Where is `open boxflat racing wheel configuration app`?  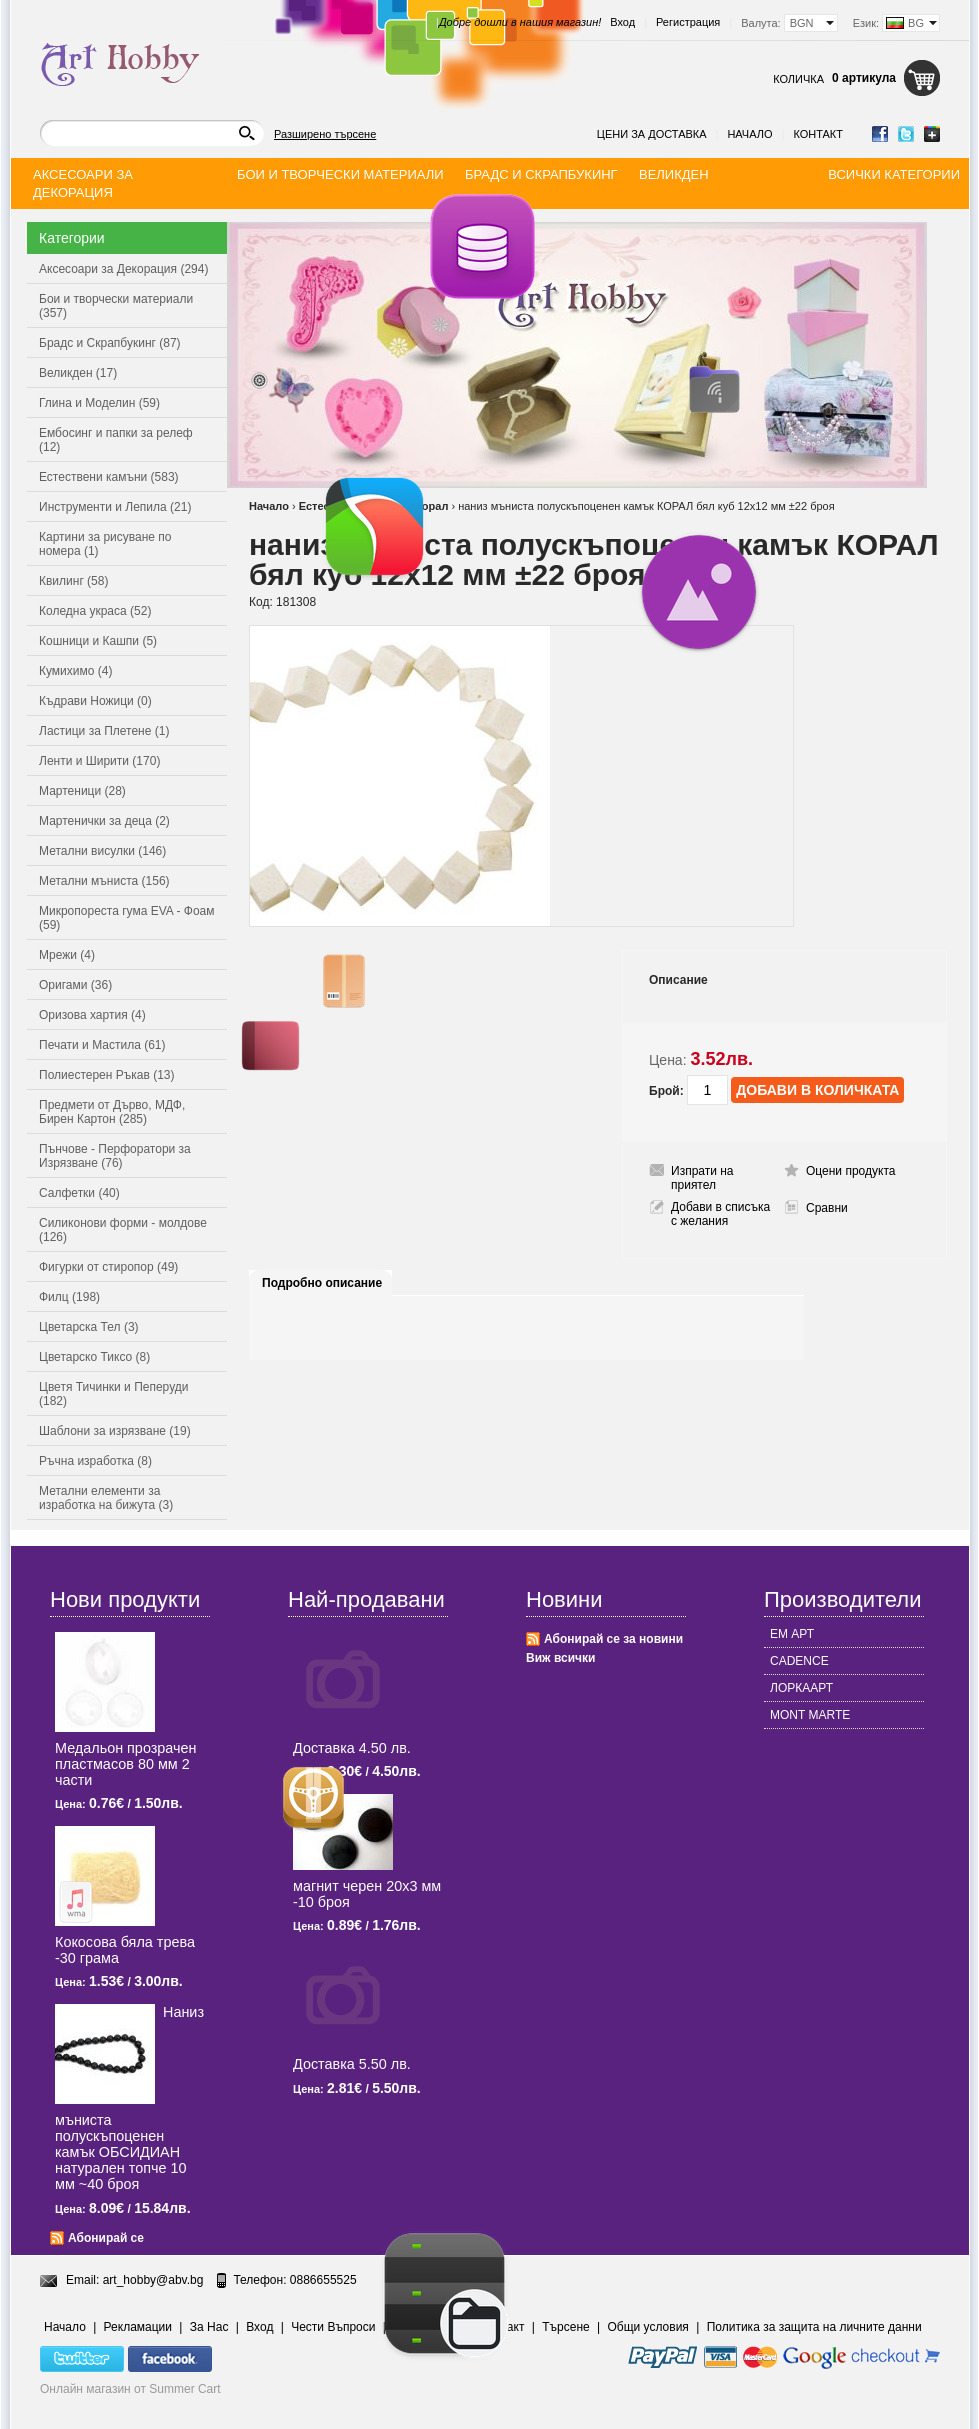 open boxflat racing wheel configuration app is located at coordinates (313, 1797).